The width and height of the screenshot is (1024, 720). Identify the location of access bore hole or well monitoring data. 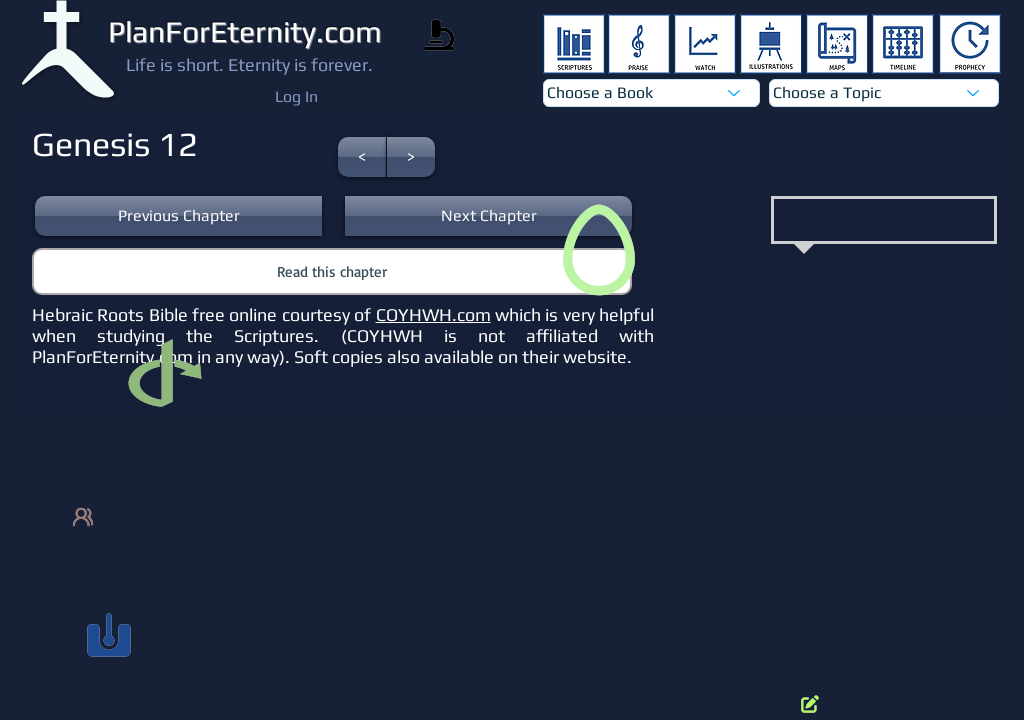
(109, 635).